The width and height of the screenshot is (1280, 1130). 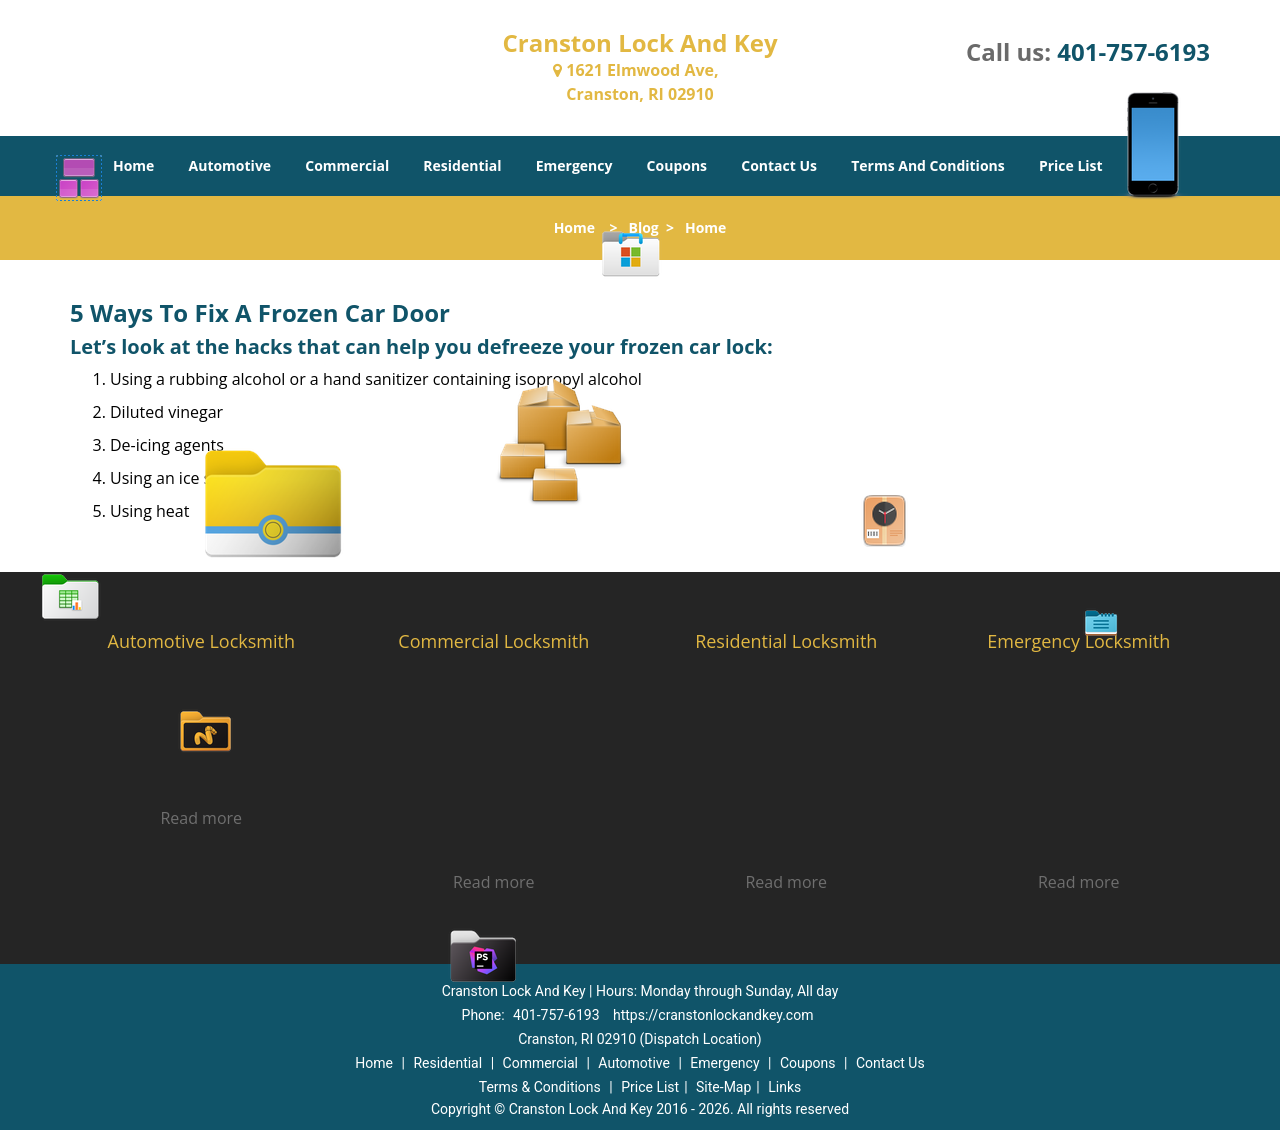 I want to click on connected iPhone device, so click(x=1153, y=146).